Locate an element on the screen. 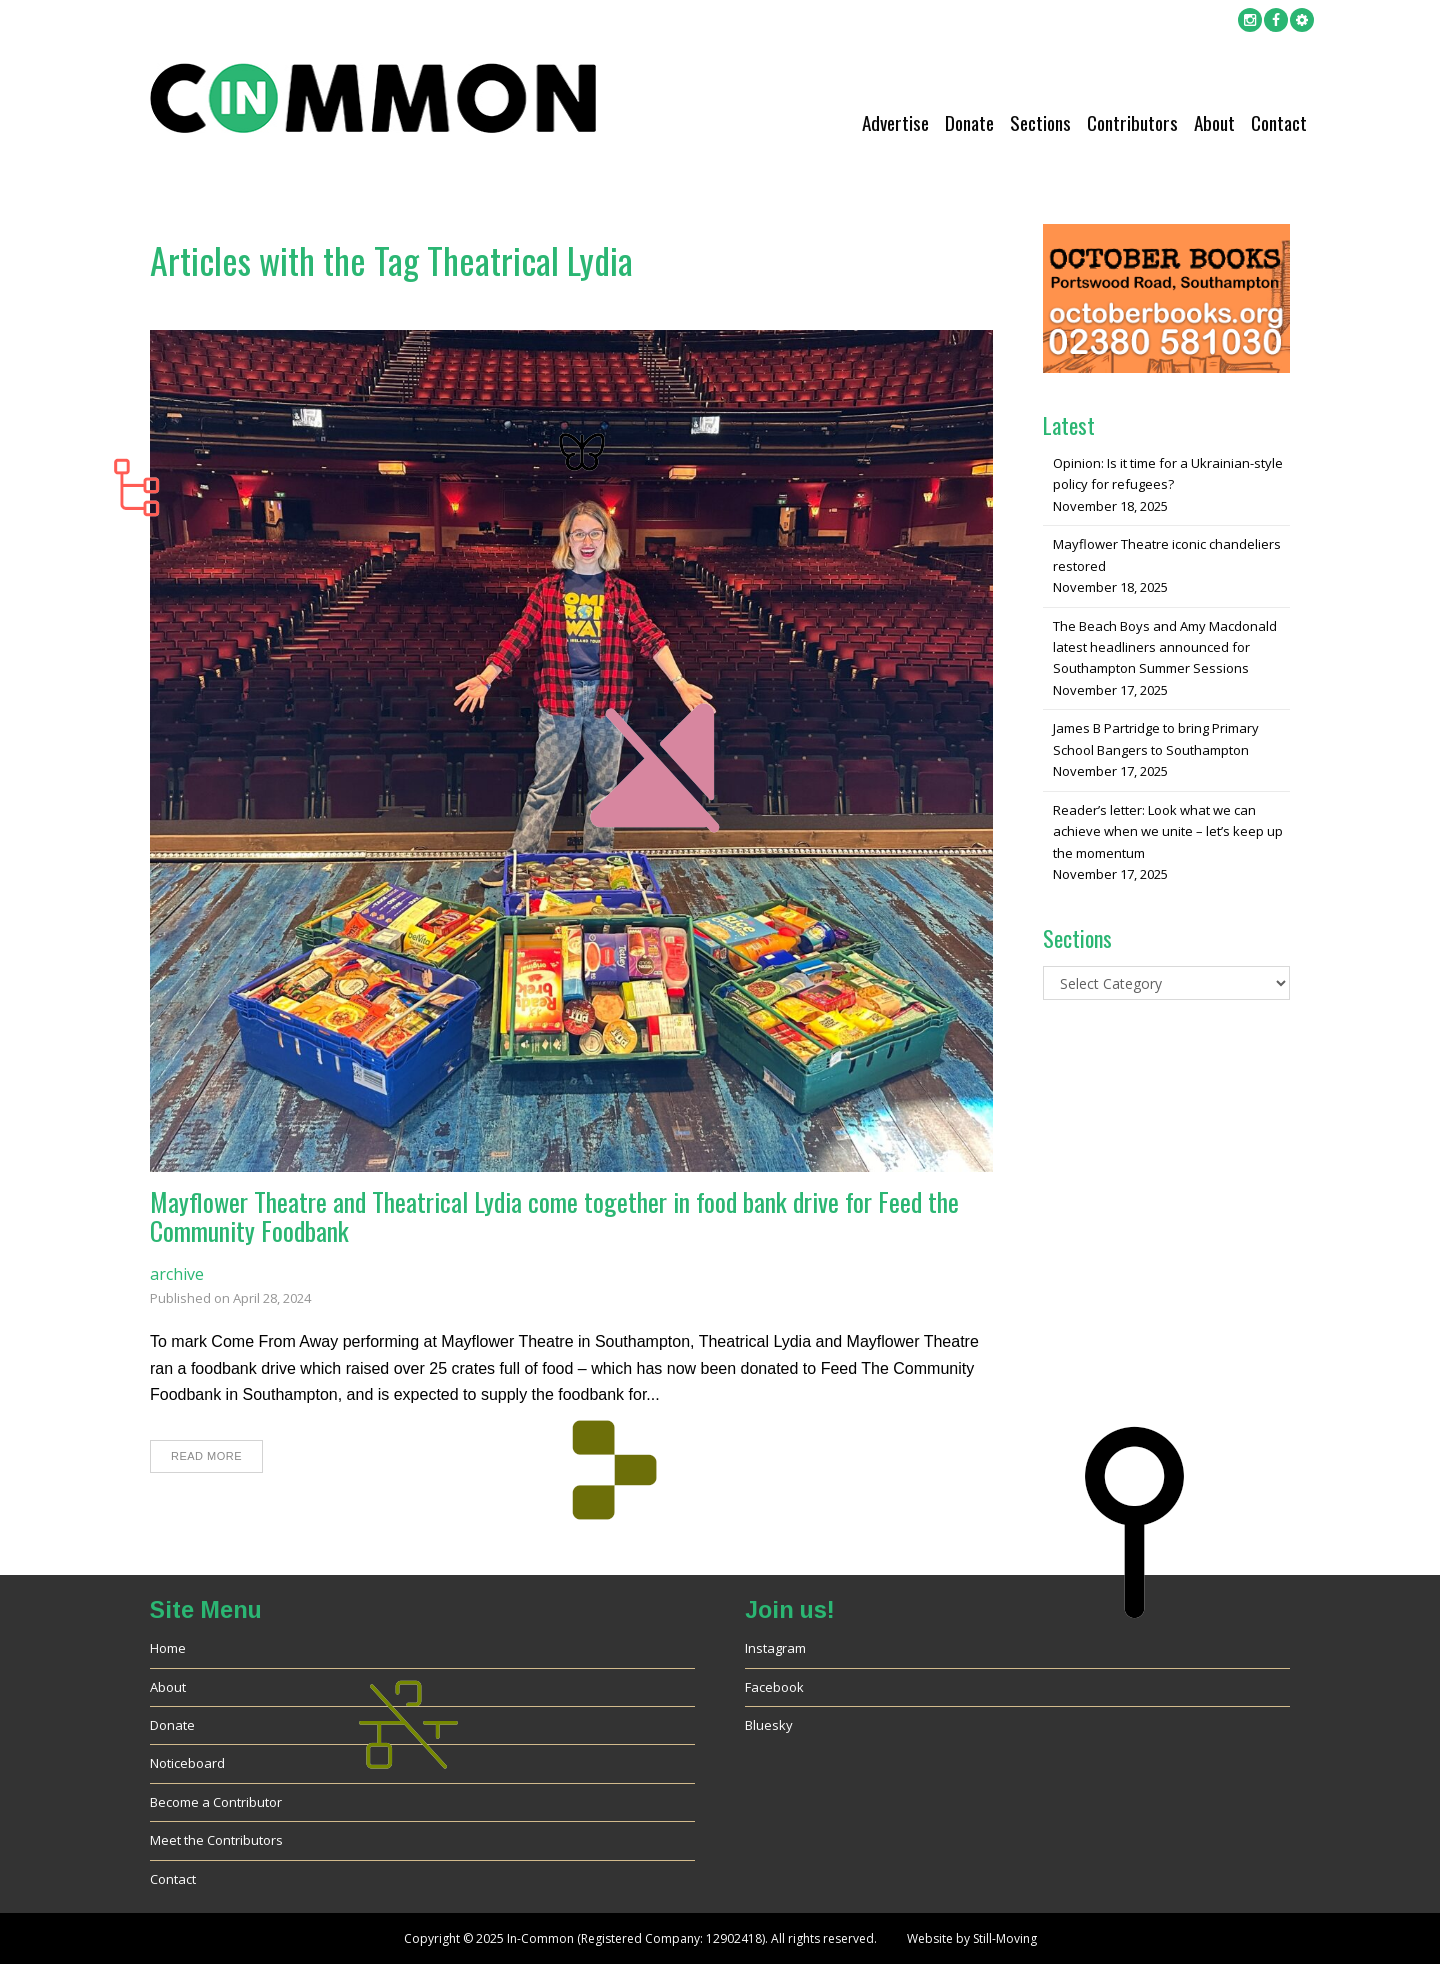 Image resolution: width=1440 pixels, height=1964 pixels. mark a location on the map is located at coordinates (1134, 1522).